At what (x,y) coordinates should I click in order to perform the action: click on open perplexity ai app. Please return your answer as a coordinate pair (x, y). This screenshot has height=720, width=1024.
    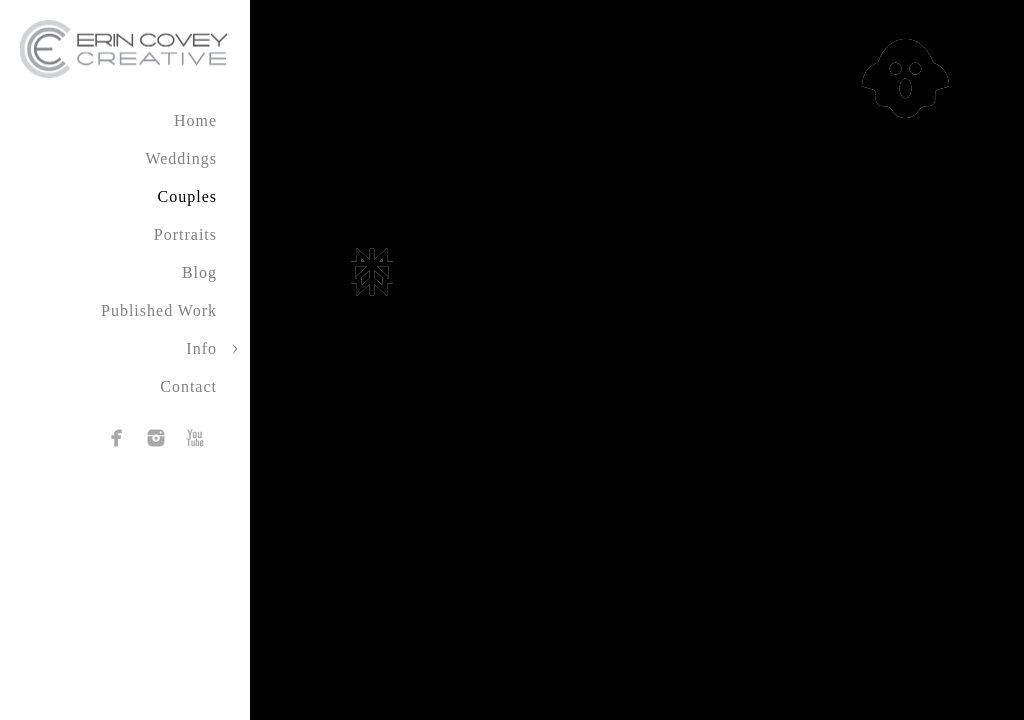
    Looking at the image, I should click on (372, 272).